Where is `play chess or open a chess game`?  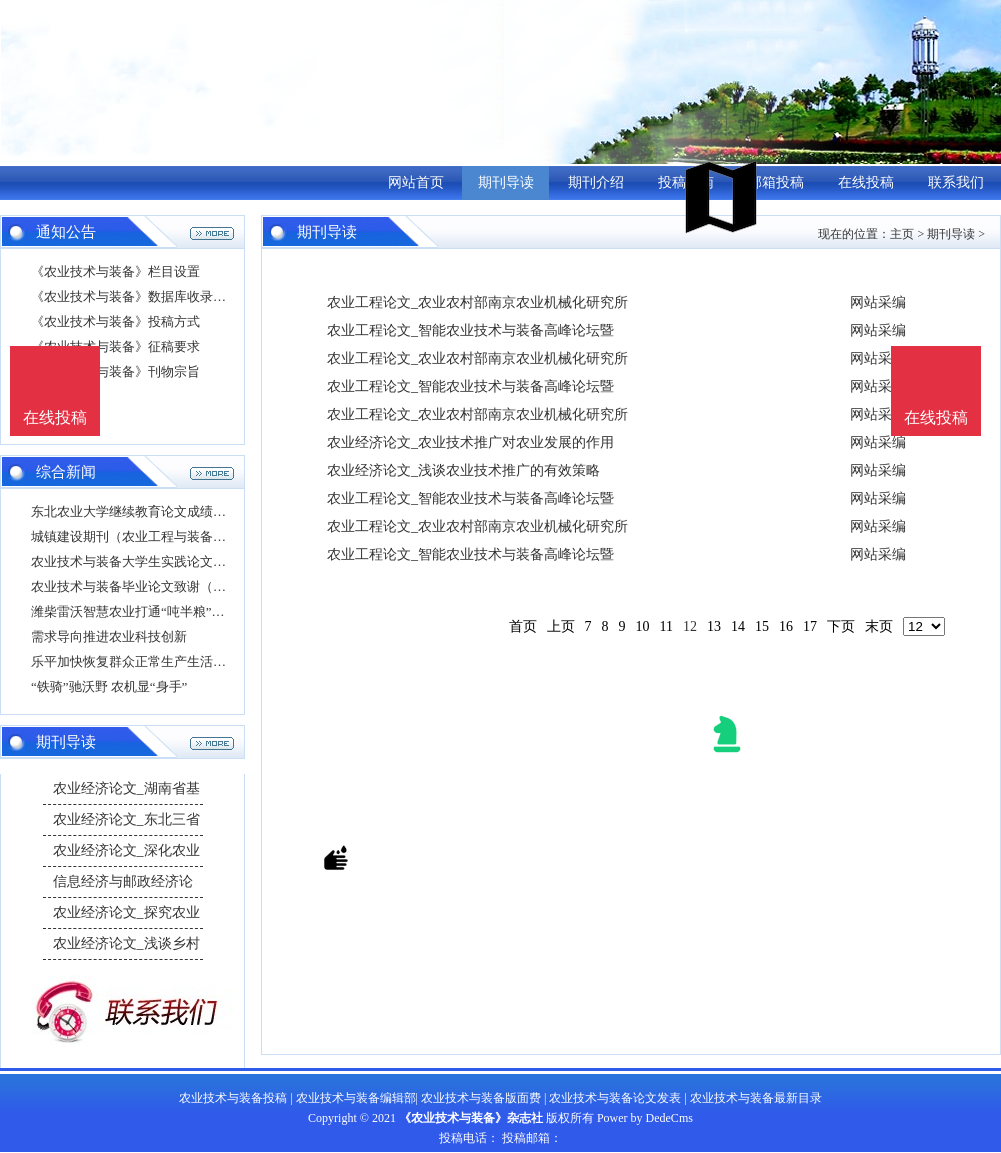 play chess or open a chess game is located at coordinates (727, 735).